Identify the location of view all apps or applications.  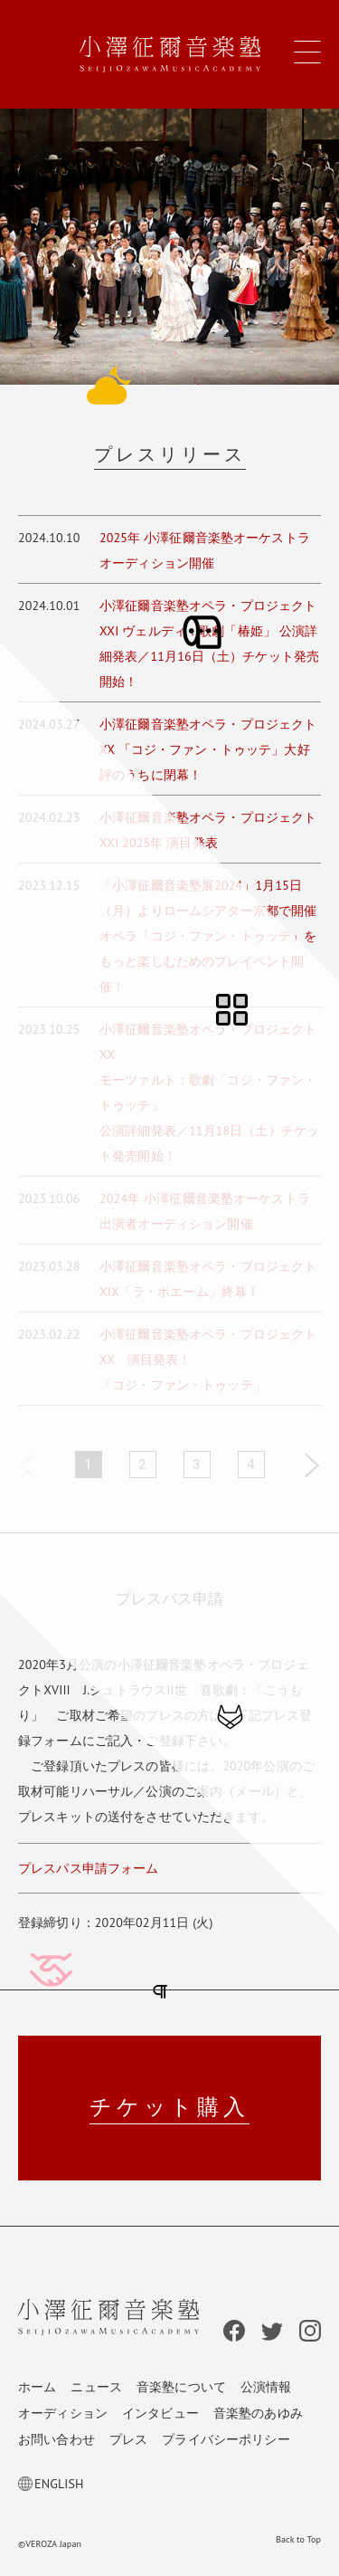
(231, 1009).